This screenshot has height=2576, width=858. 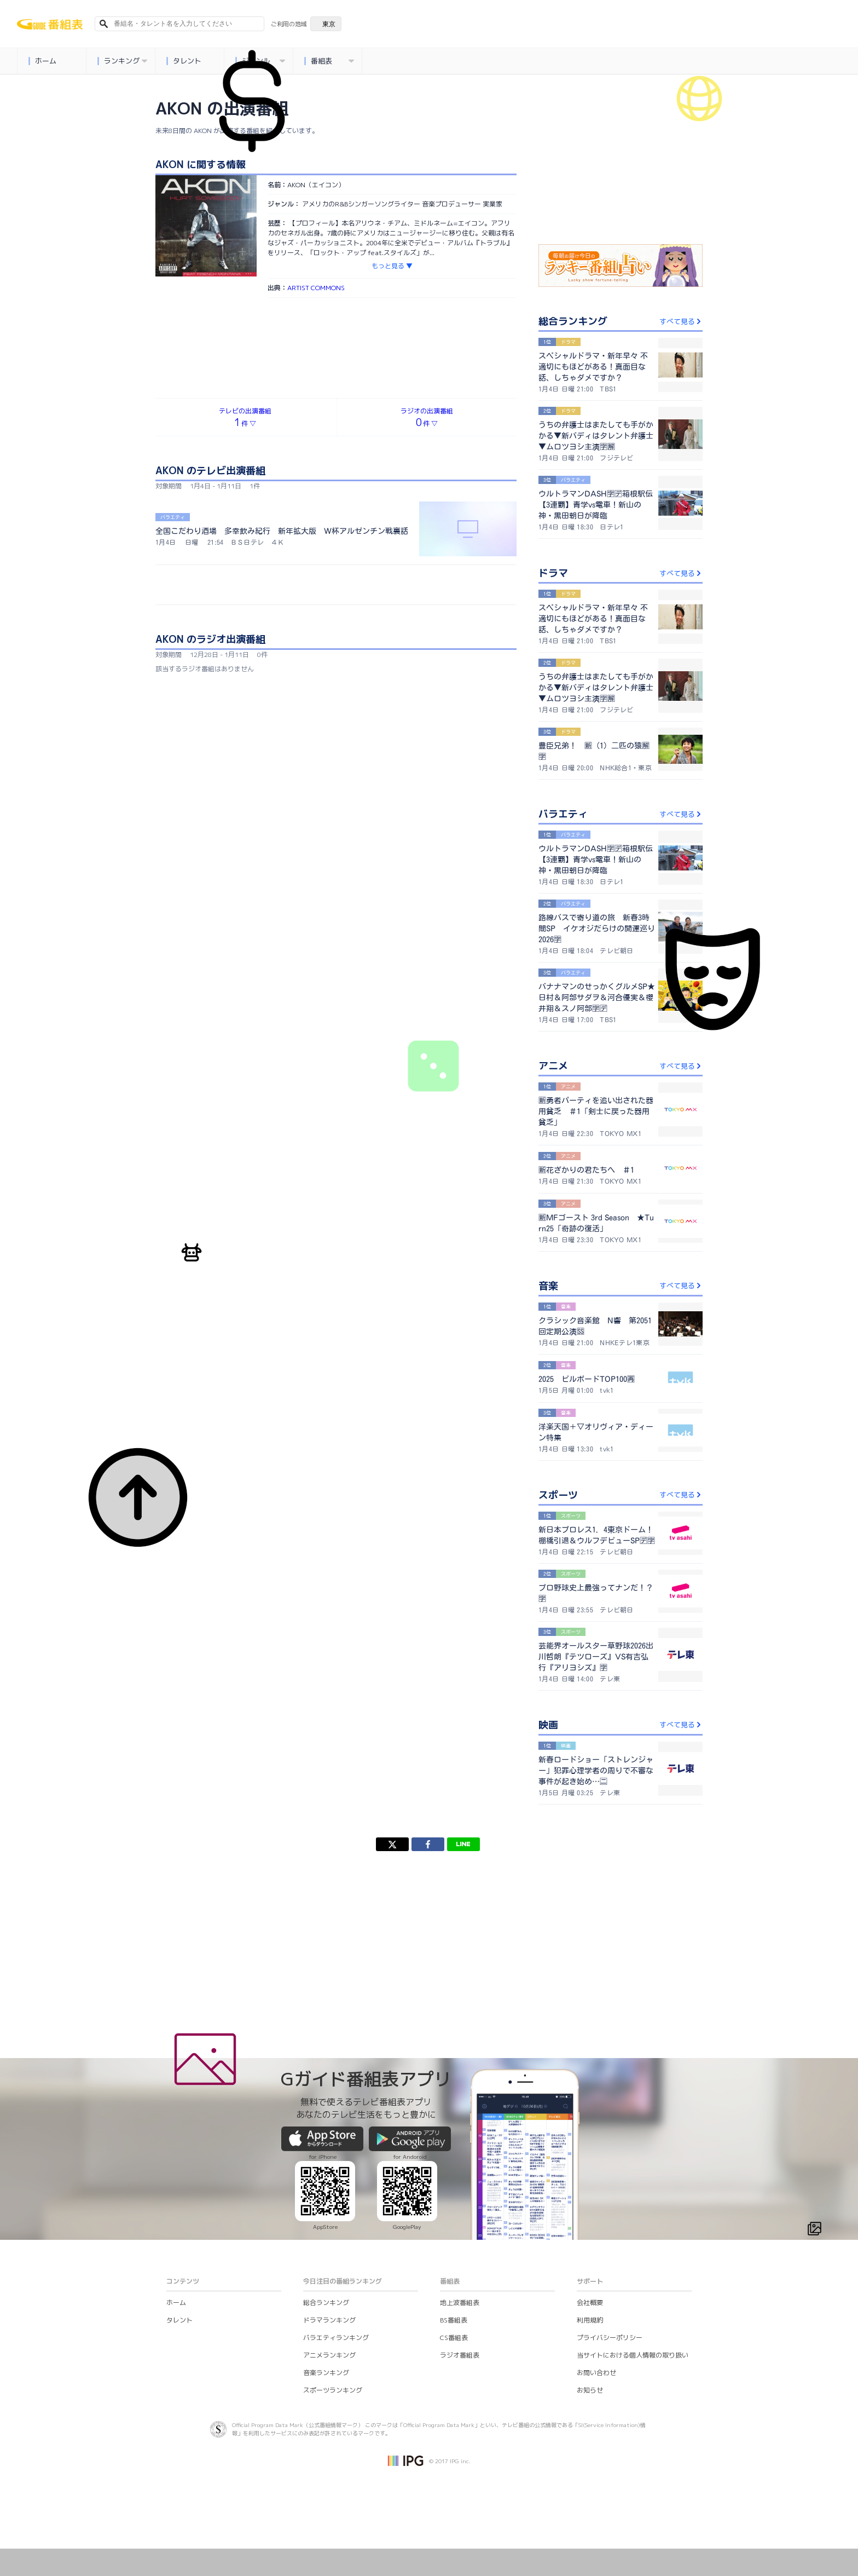 What do you see at coordinates (138, 1497) in the screenshot?
I see `scroll to top of page` at bounding box center [138, 1497].